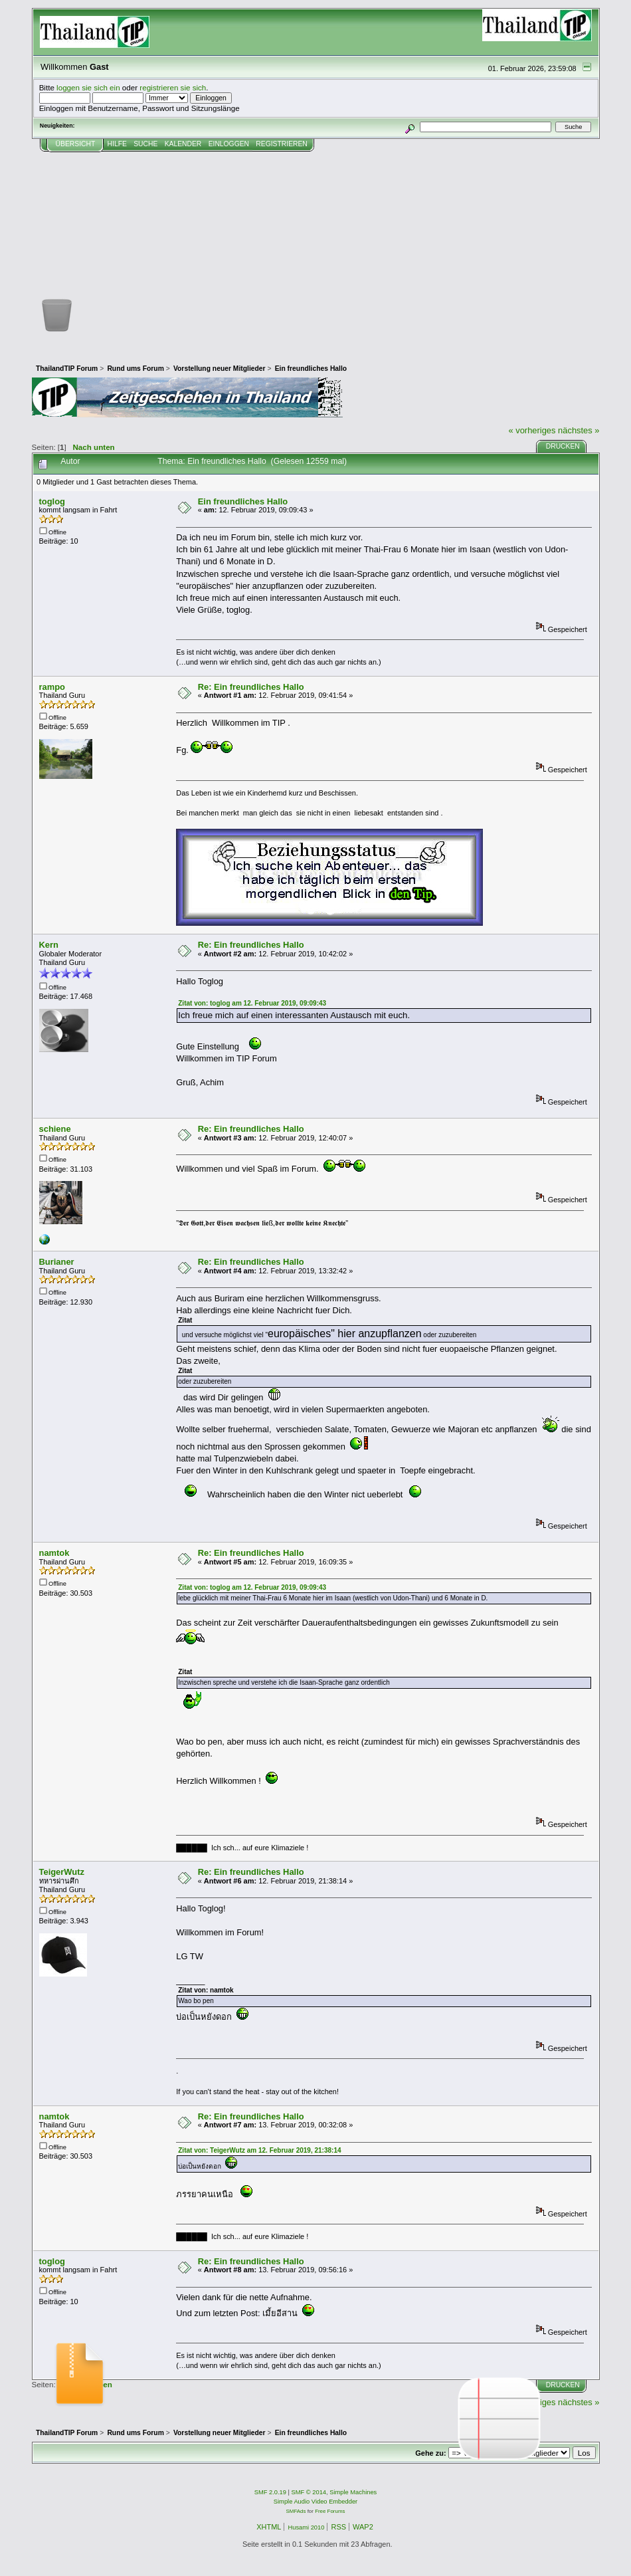 The image size is (631, 2576). Describe the element at coordinates (80, 2375) in the screenshot. I see `compressed tar archive file (.tar.lzma)` at that location.